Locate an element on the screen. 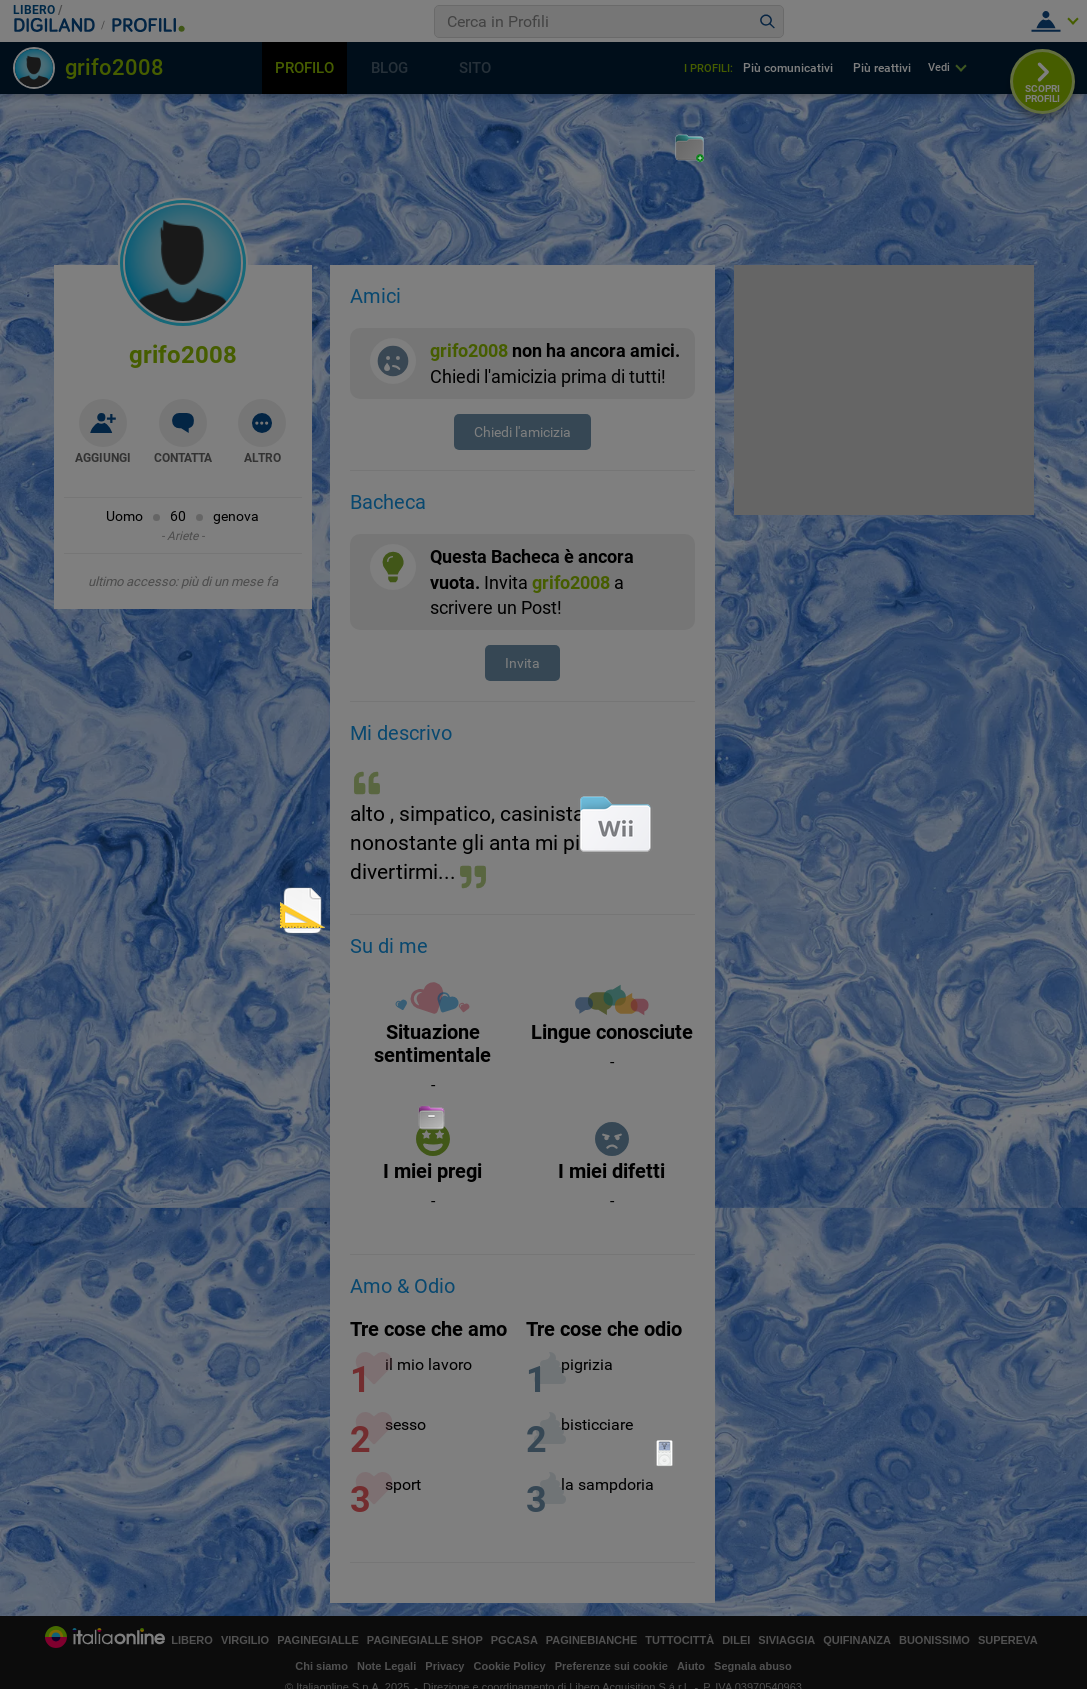 Image resolution: width=1087 pixels, height=1689 pixels. classic iPod device icon is located at coordinates (664, 1453).